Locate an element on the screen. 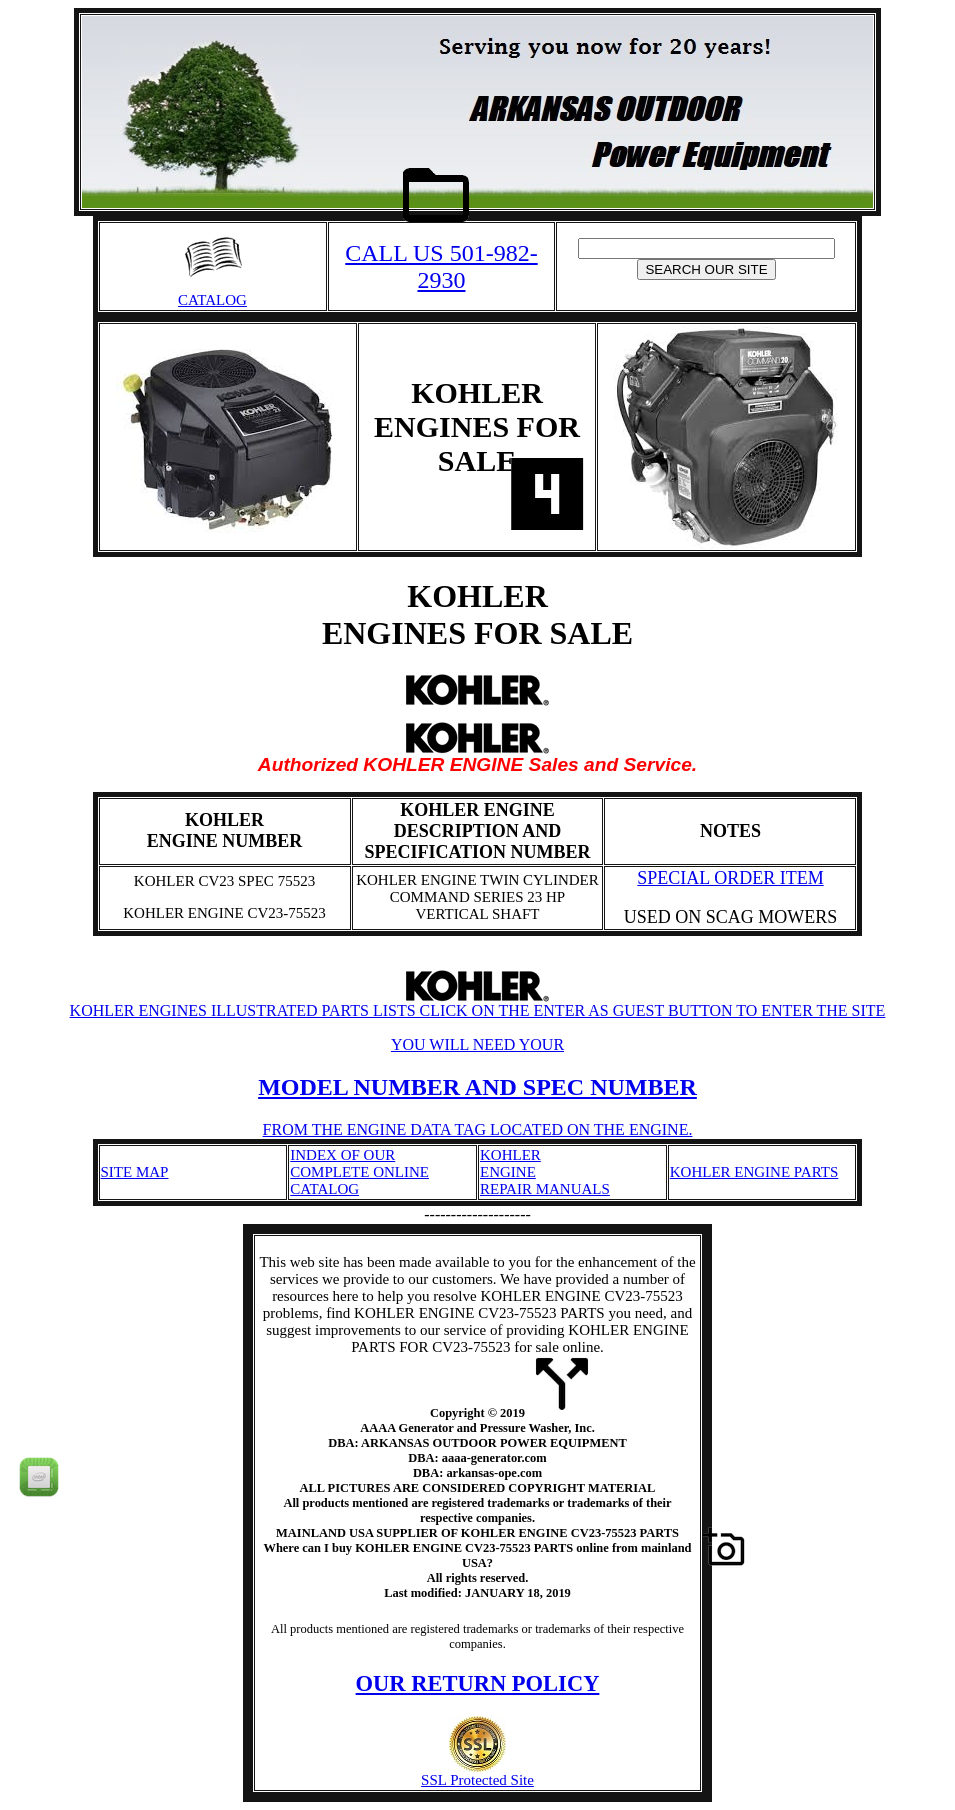 This screenshot has height=1810, width=955. select filter or preset number 4 is located at coordinates (547, 494).